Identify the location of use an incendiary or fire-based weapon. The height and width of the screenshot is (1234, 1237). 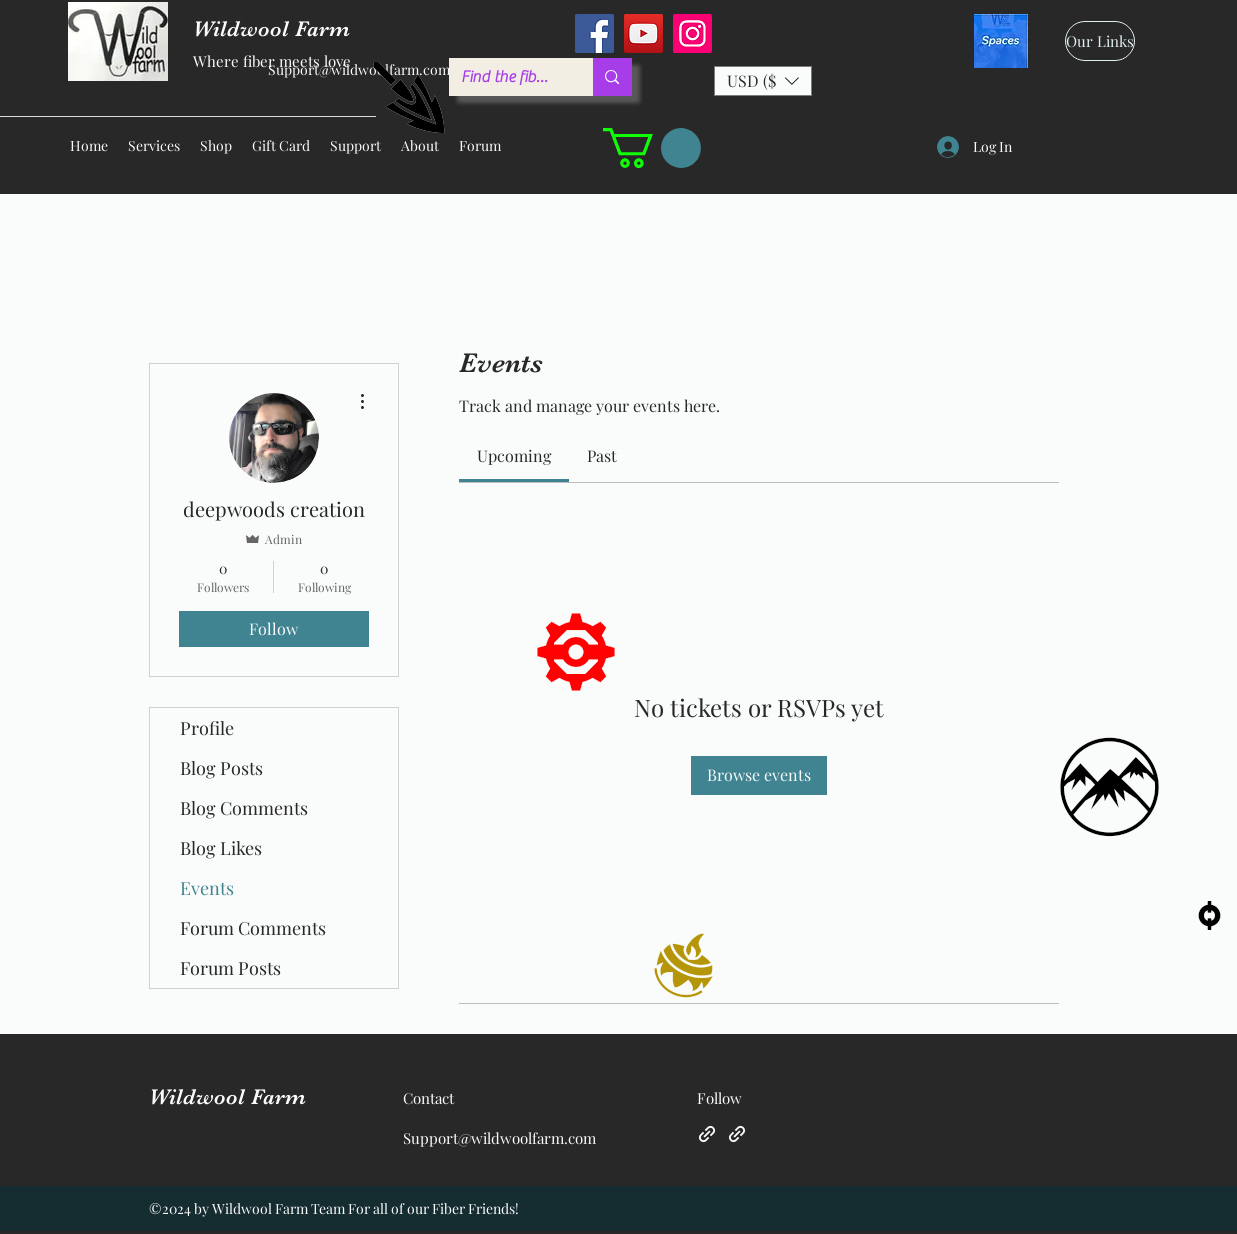
(683, 965).